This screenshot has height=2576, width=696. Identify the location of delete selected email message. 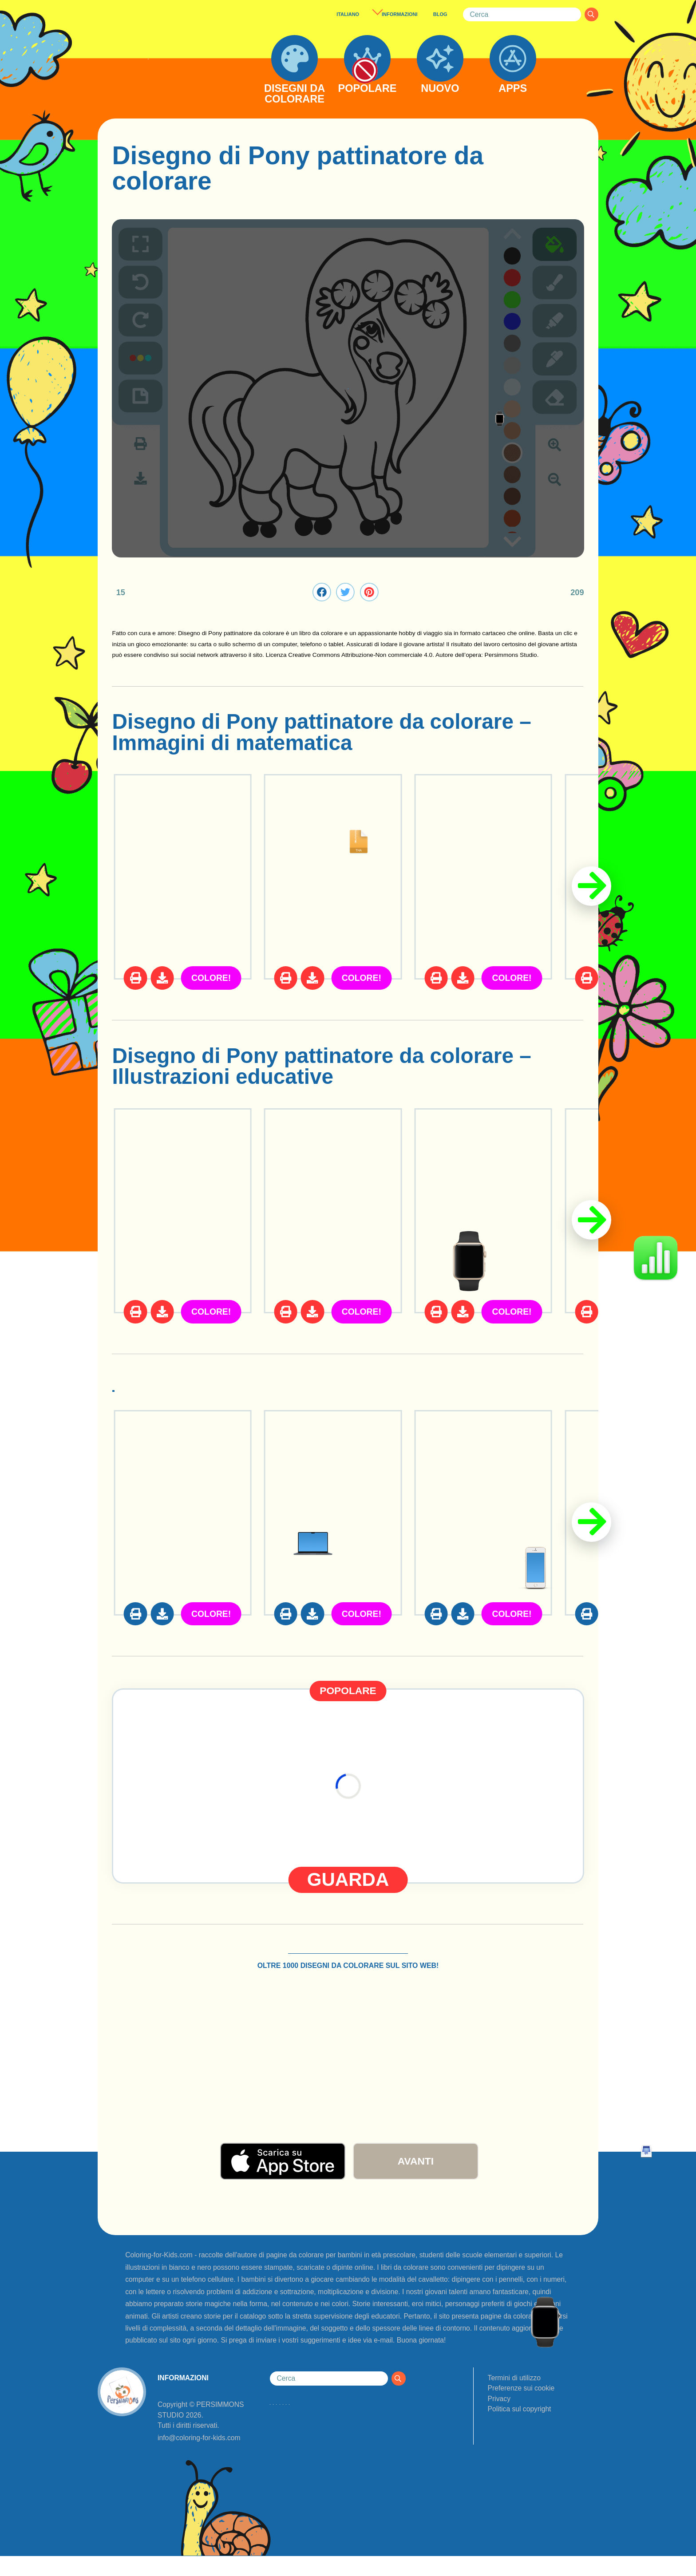
(365, 71).